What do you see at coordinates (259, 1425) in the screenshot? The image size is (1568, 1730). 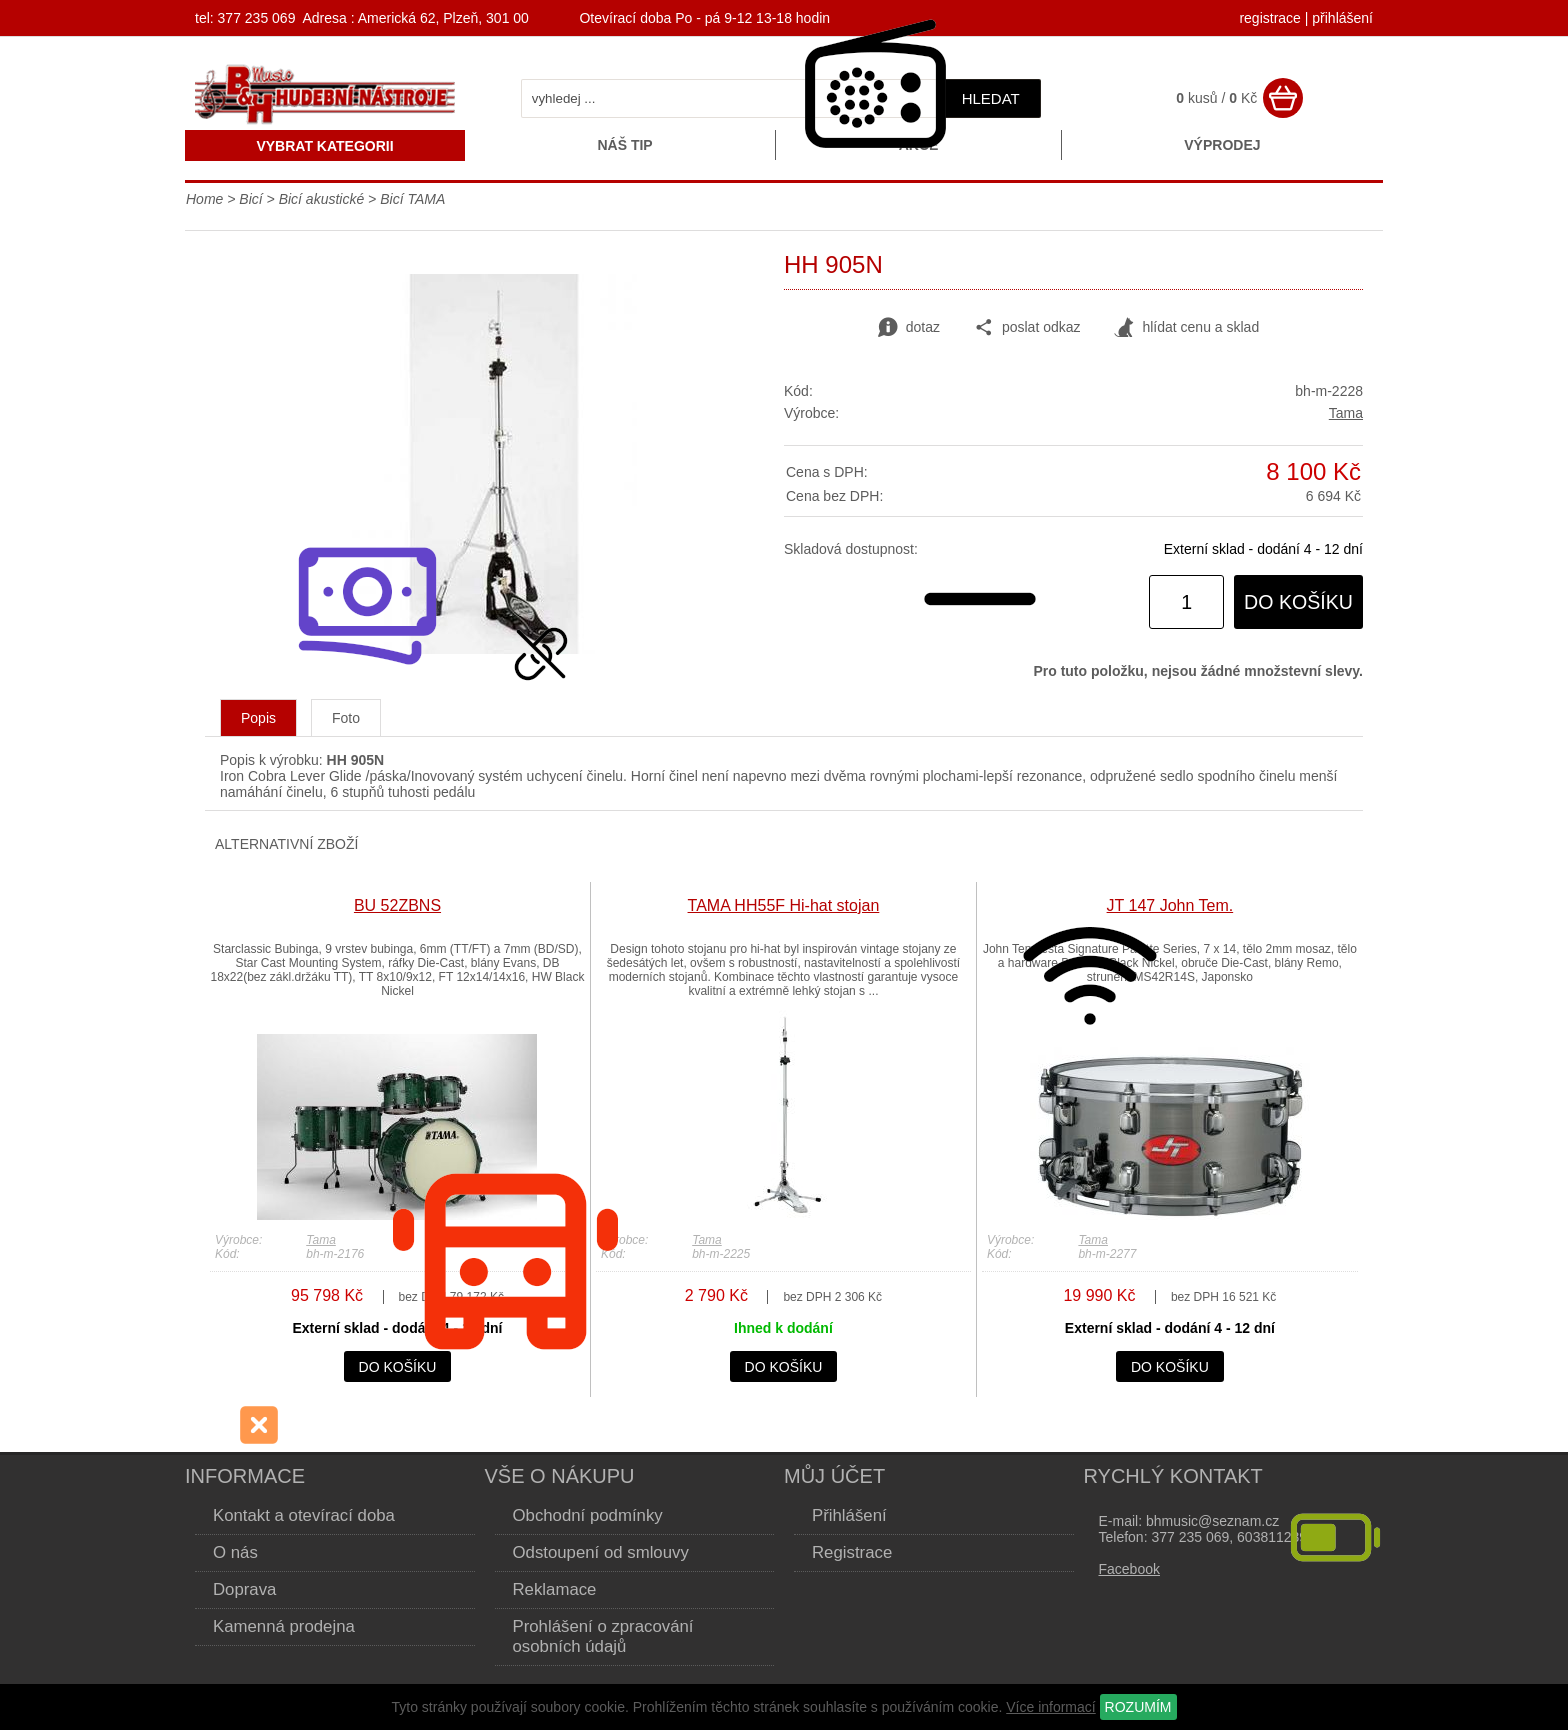 I see `close or dismiss a window` at bounding box center [259, 1425].